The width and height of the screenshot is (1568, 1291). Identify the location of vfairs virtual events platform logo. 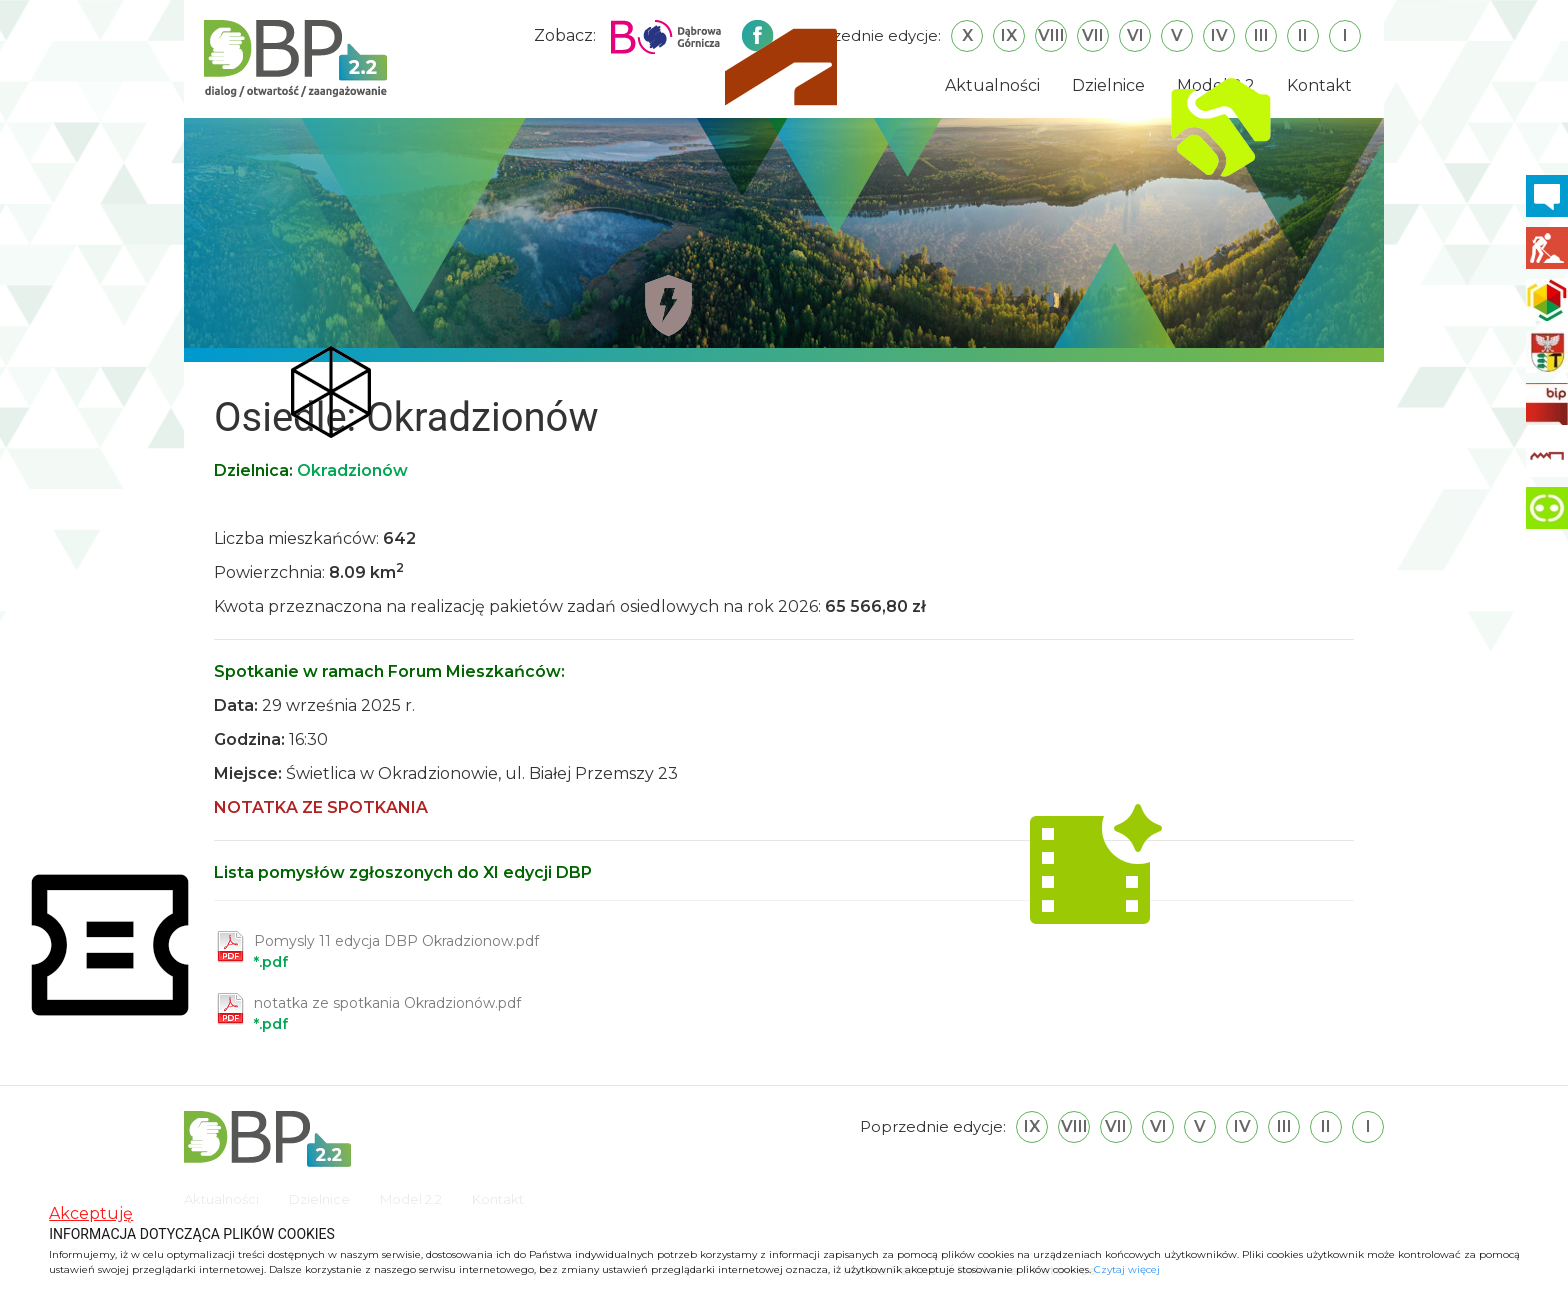
(331, 392).